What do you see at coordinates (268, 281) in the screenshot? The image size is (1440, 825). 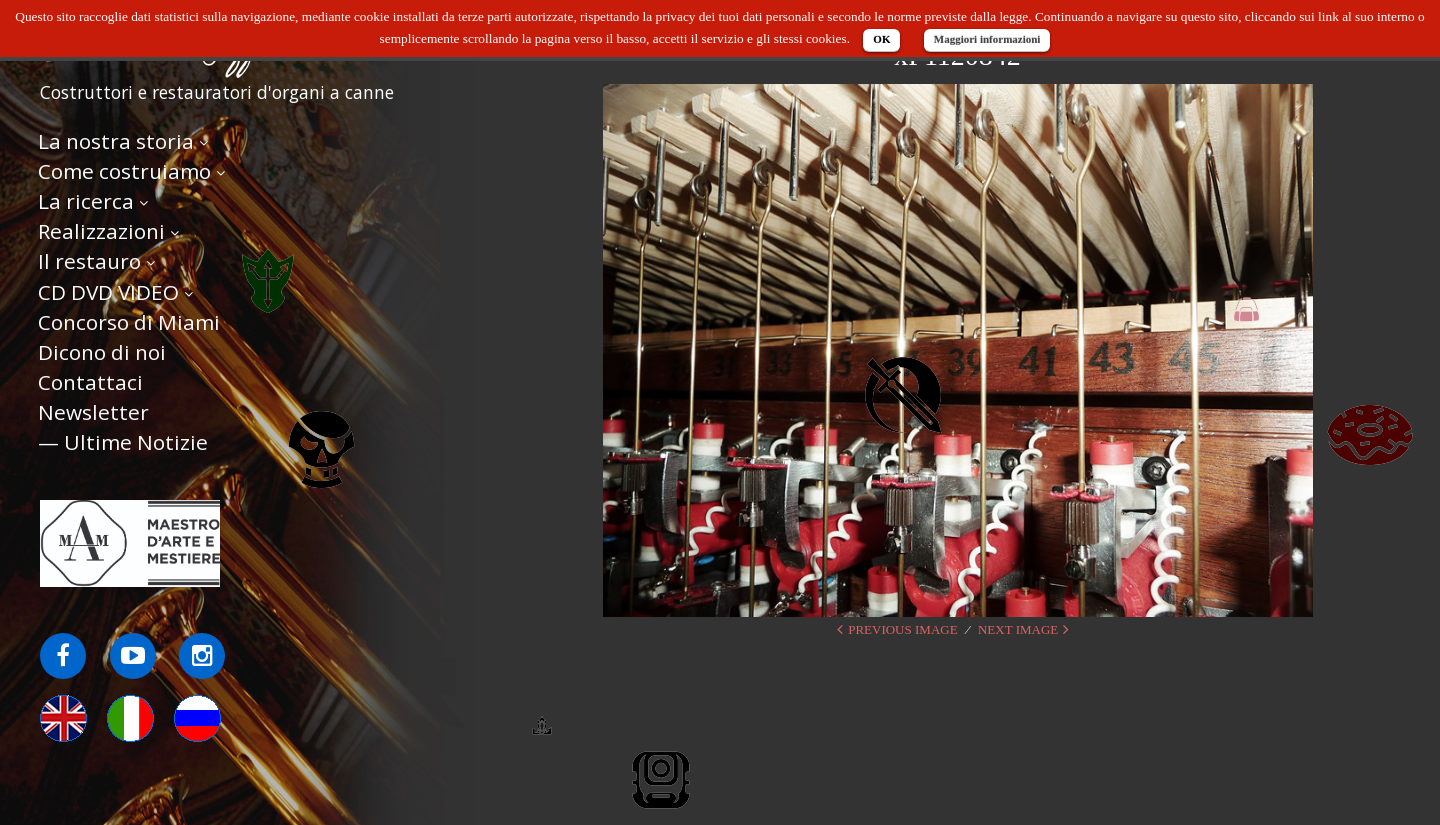 I see `select trident shield weapon or defense item` at bounding box center [268, 281].